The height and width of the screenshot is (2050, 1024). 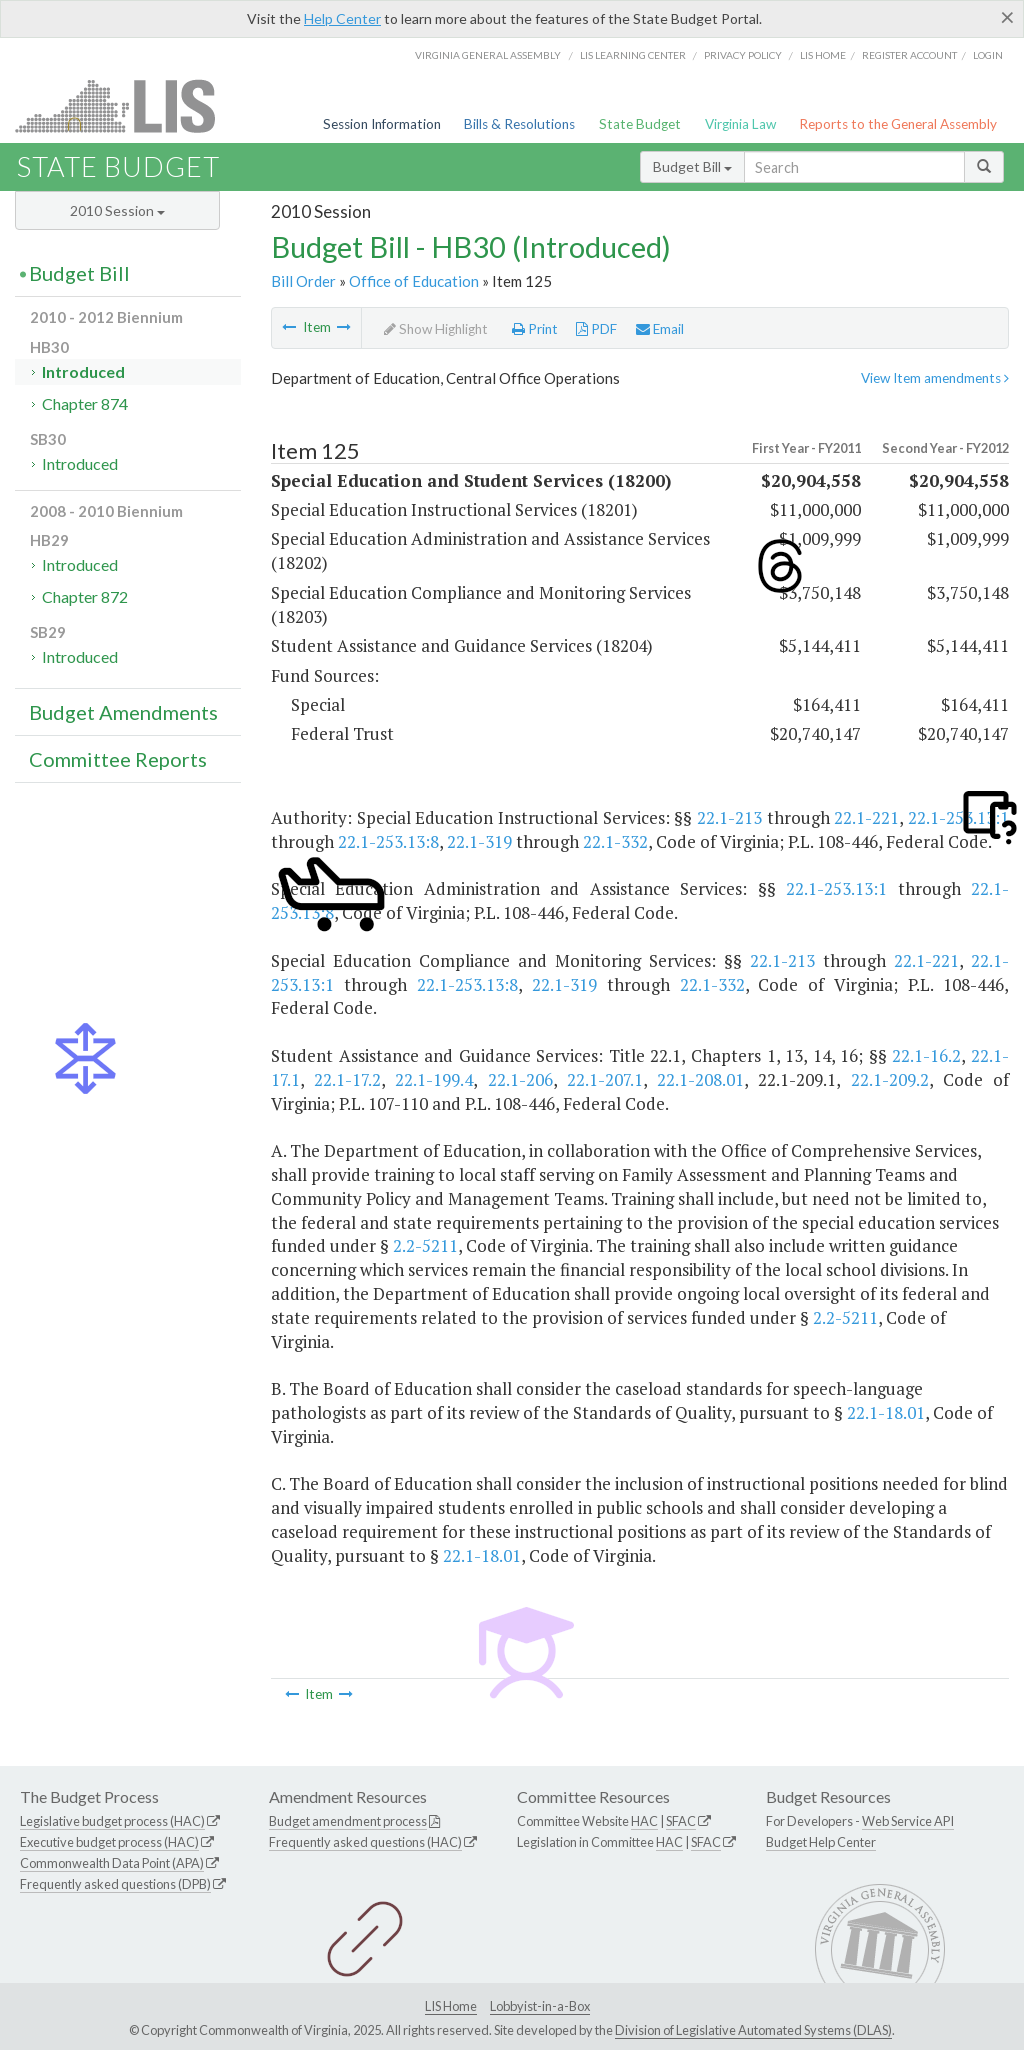 What do you see at coordinates (526, 1654) in the screenshot?
I see `view student profile or account` at bounding box center [526, 1654].